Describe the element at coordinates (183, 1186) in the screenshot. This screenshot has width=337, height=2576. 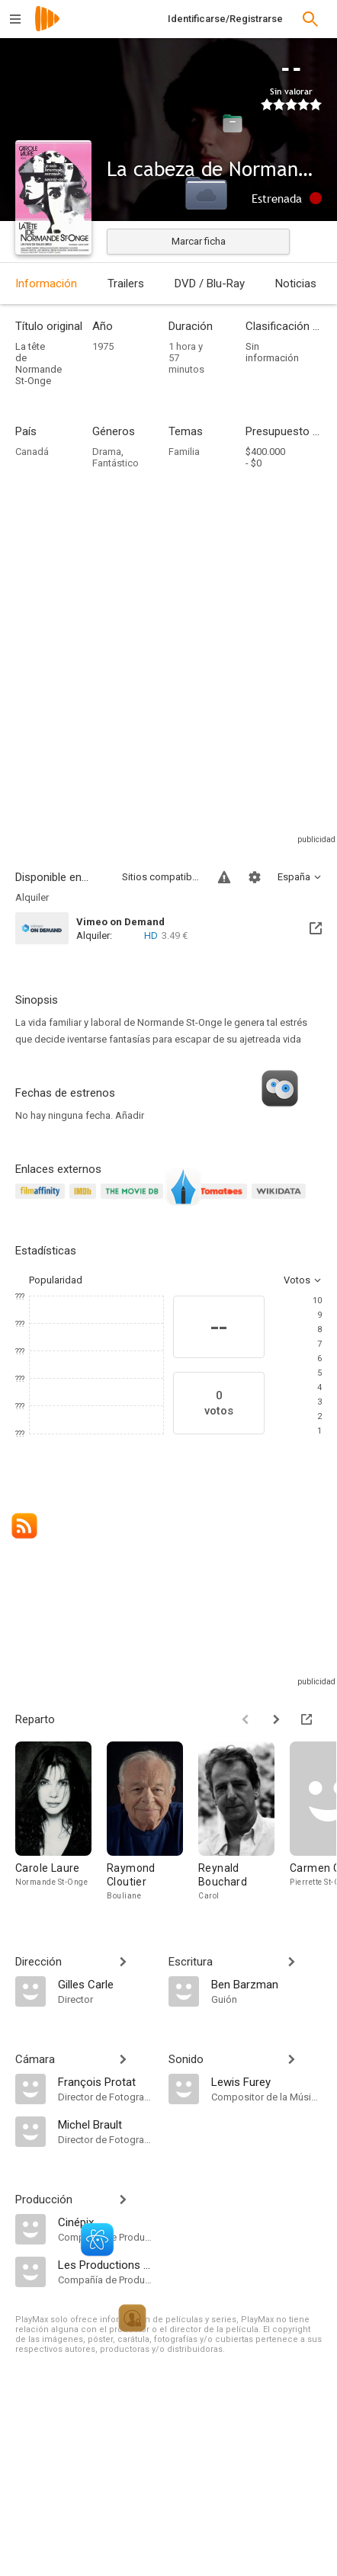
I see `open scrivano writing app` at that location.